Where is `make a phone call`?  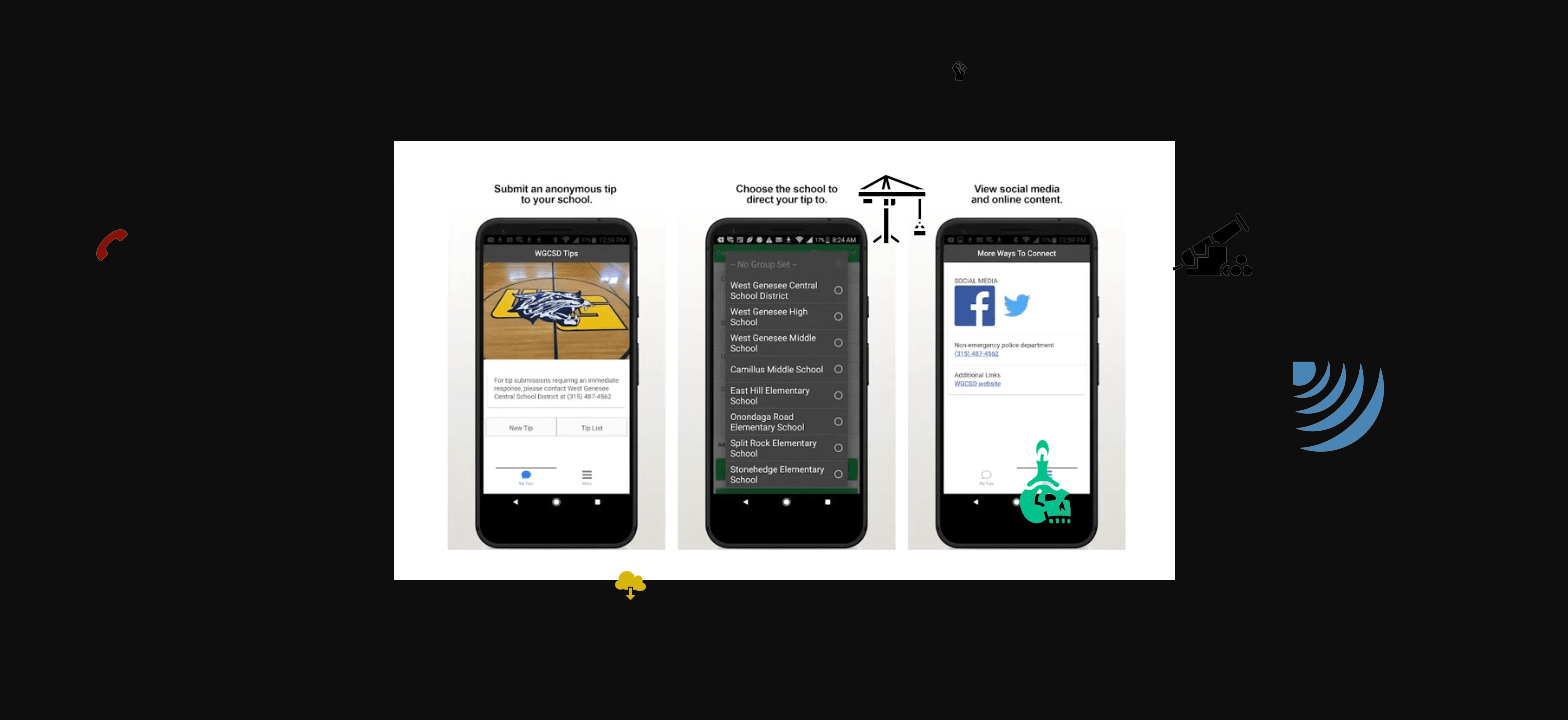
make a phone call is located at coordinates (112, 245).